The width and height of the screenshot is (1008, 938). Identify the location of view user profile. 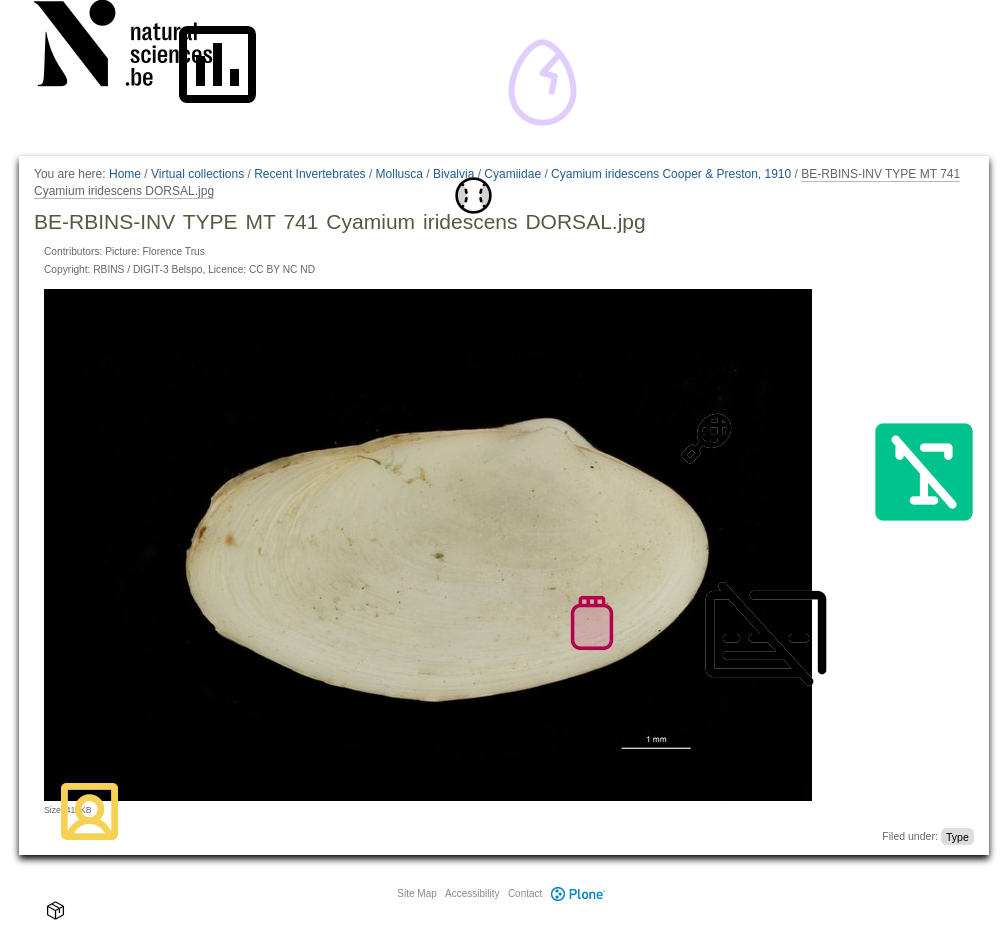
(89, 811).